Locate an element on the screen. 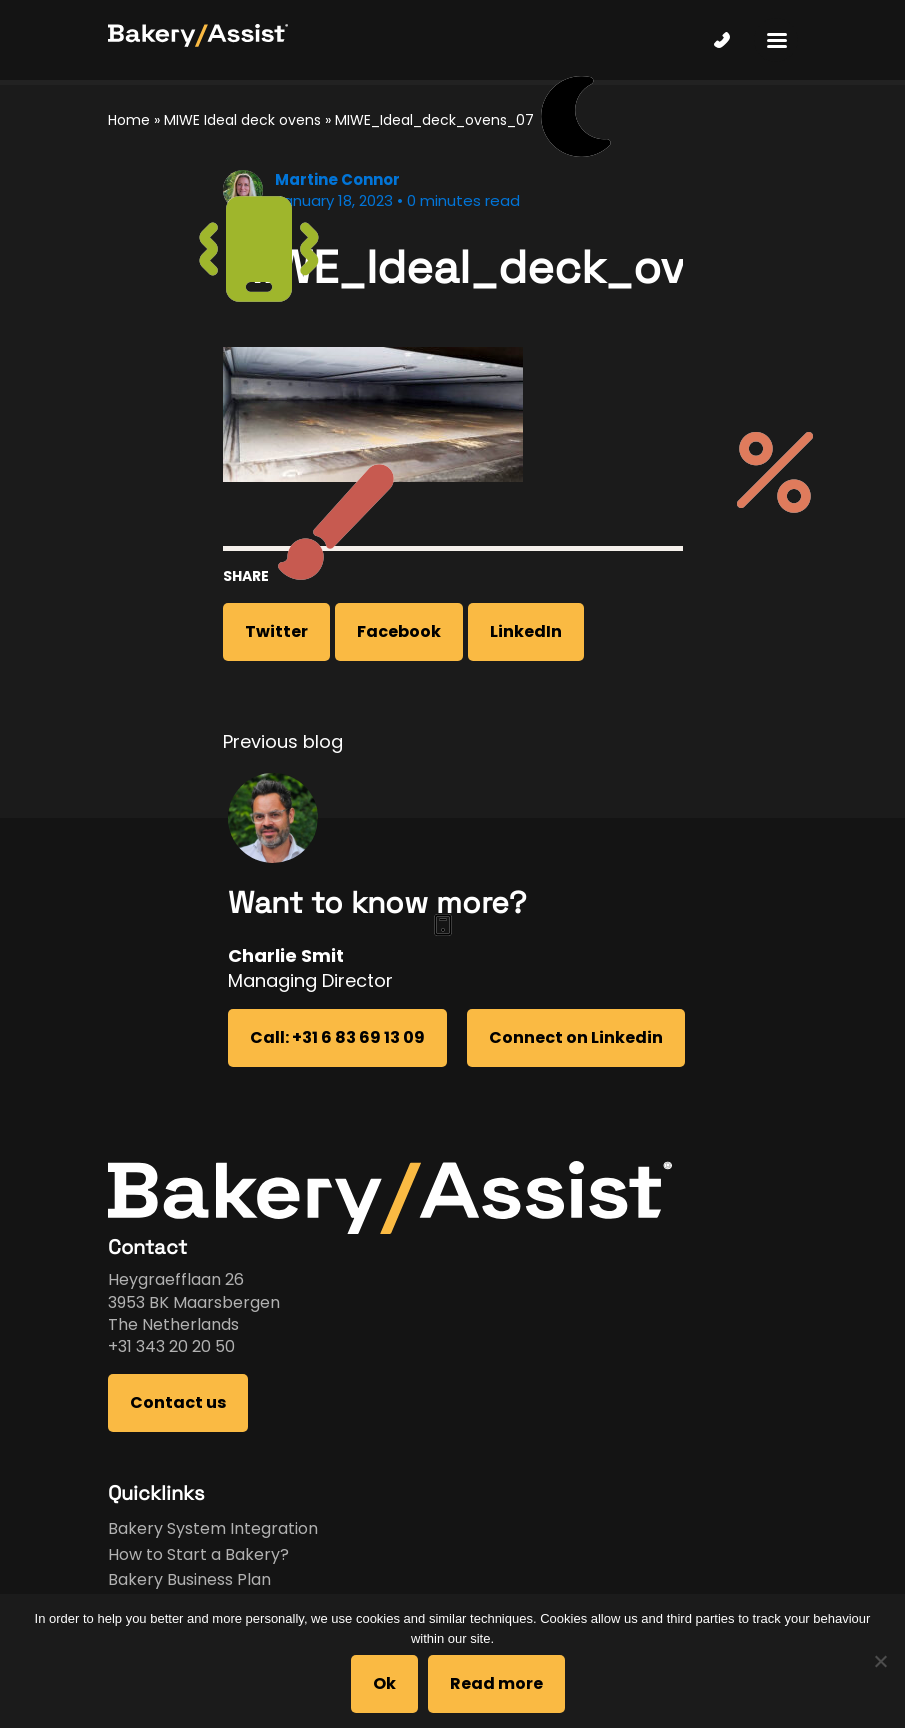 This screenshot has width=905, height=1728. access mobile device settings is located at coordinates (443, 925).